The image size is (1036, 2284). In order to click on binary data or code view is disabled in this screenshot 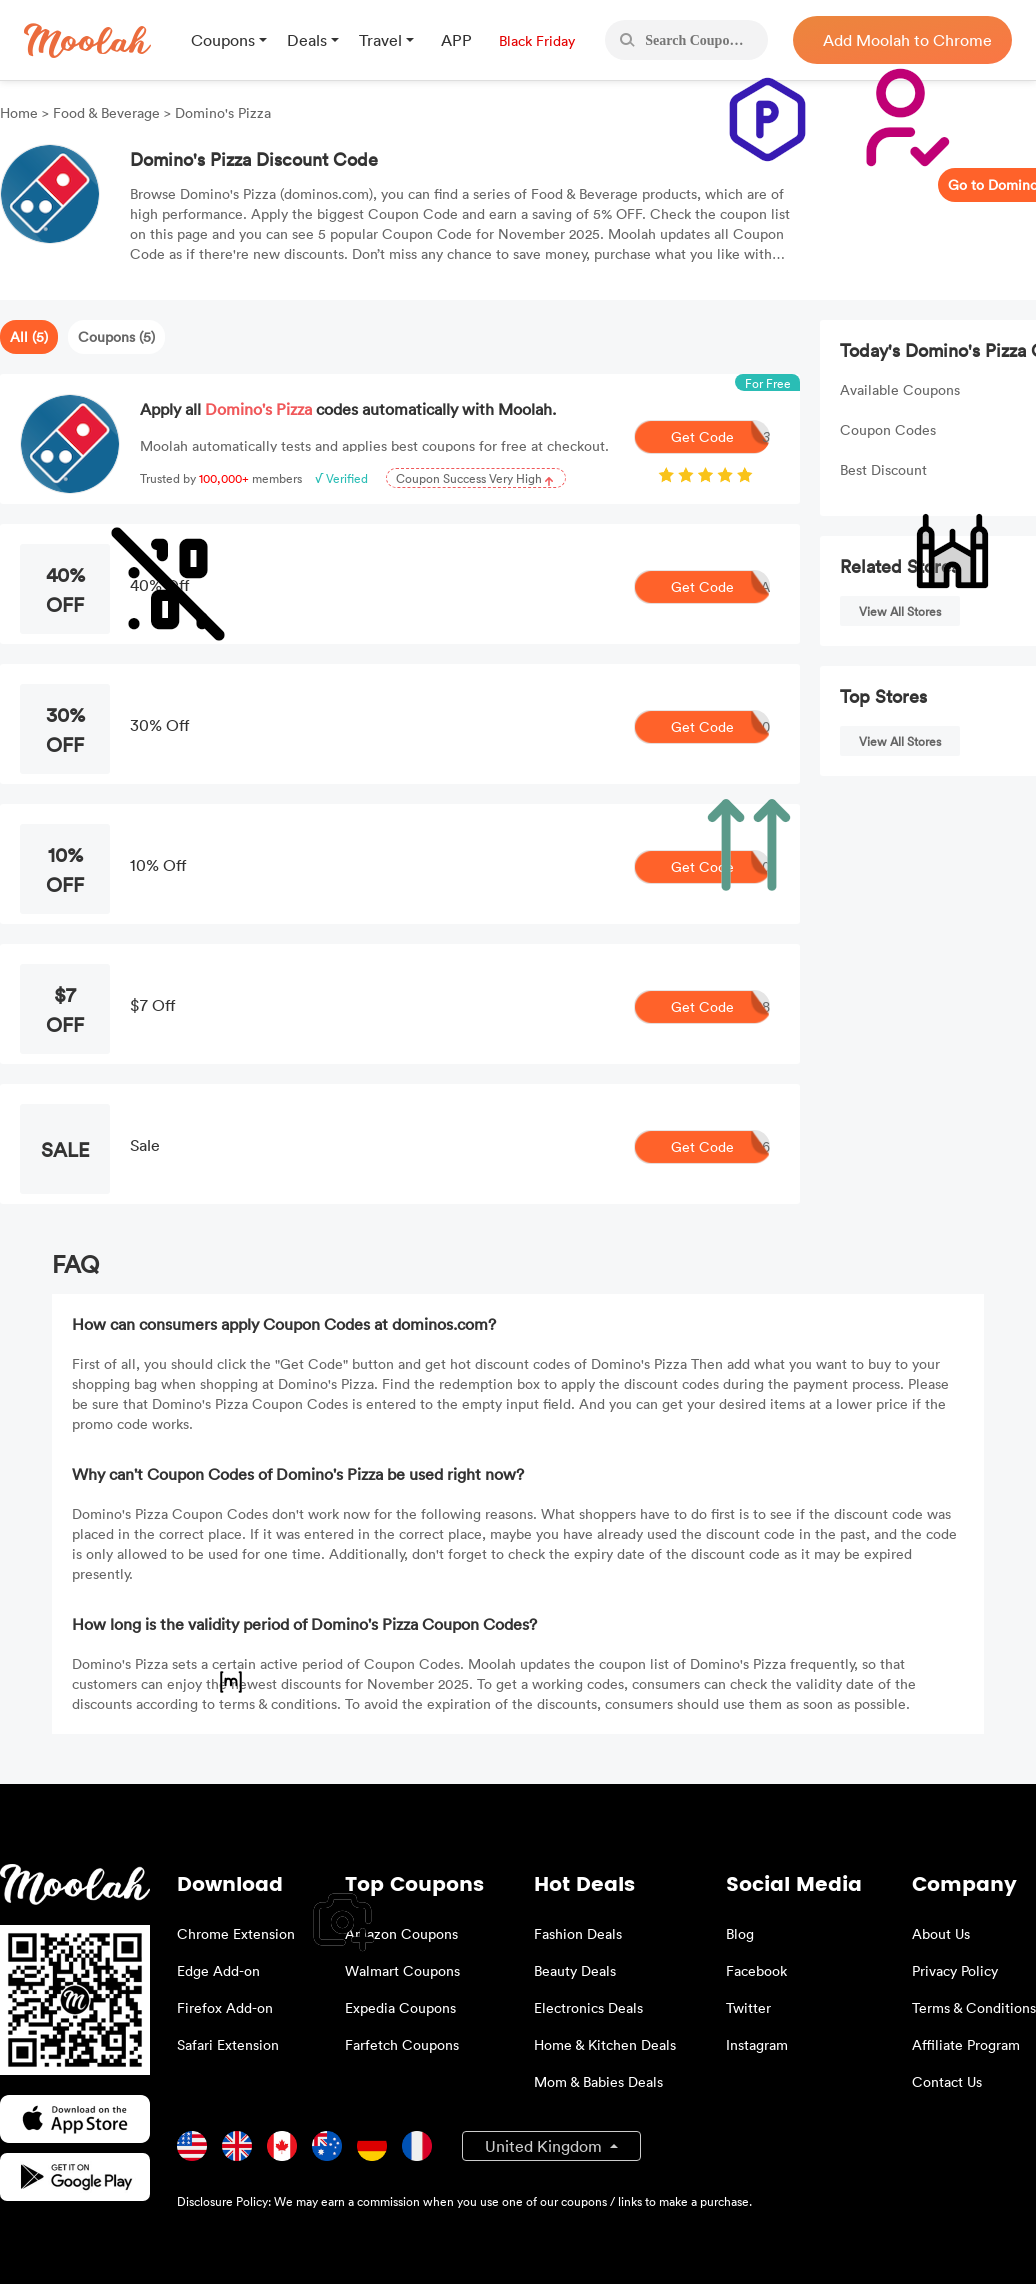, I will do `click(168, 584)`.